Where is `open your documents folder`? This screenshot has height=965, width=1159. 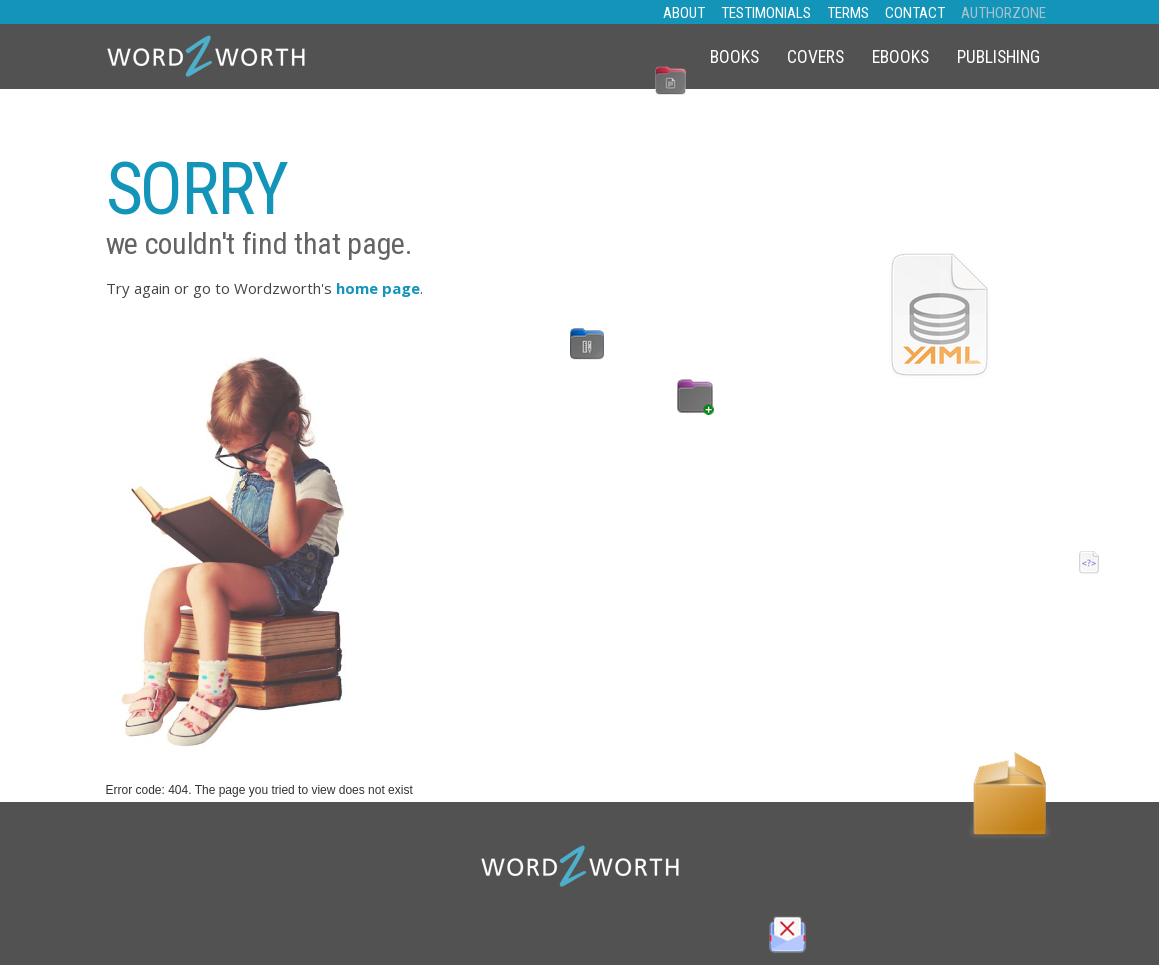
open your documents folder is located at coordinates (670, 80).